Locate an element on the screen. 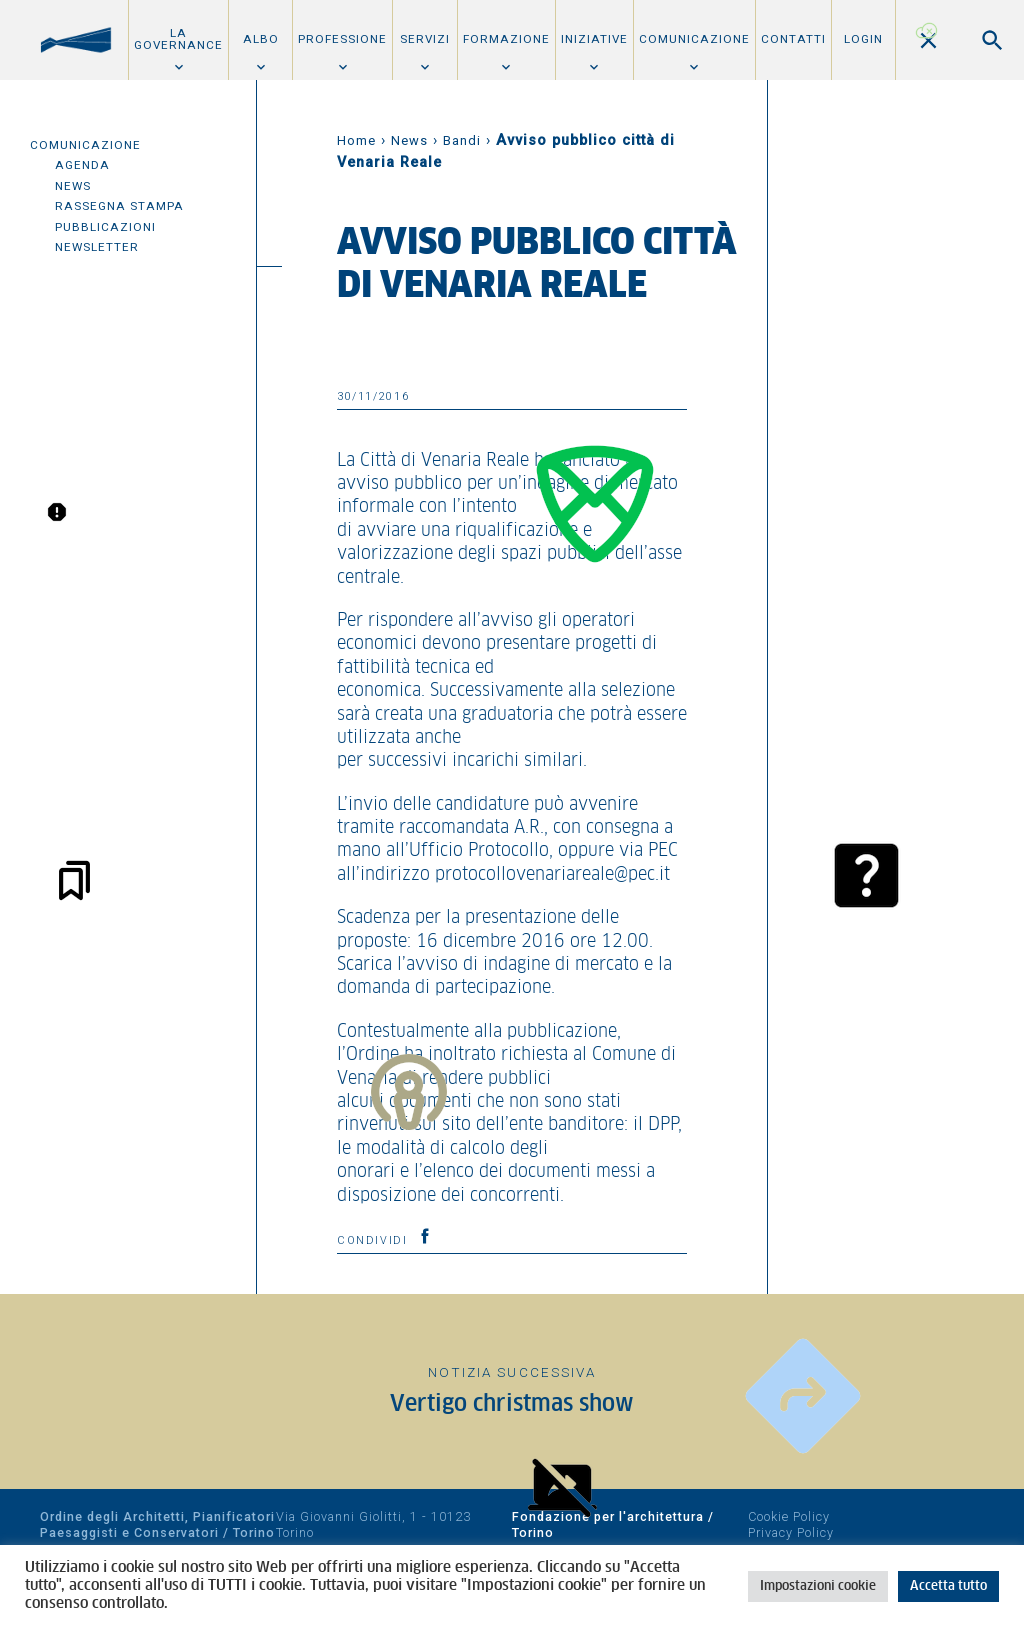  access help center or support resources is located at coordinates (866, 875).